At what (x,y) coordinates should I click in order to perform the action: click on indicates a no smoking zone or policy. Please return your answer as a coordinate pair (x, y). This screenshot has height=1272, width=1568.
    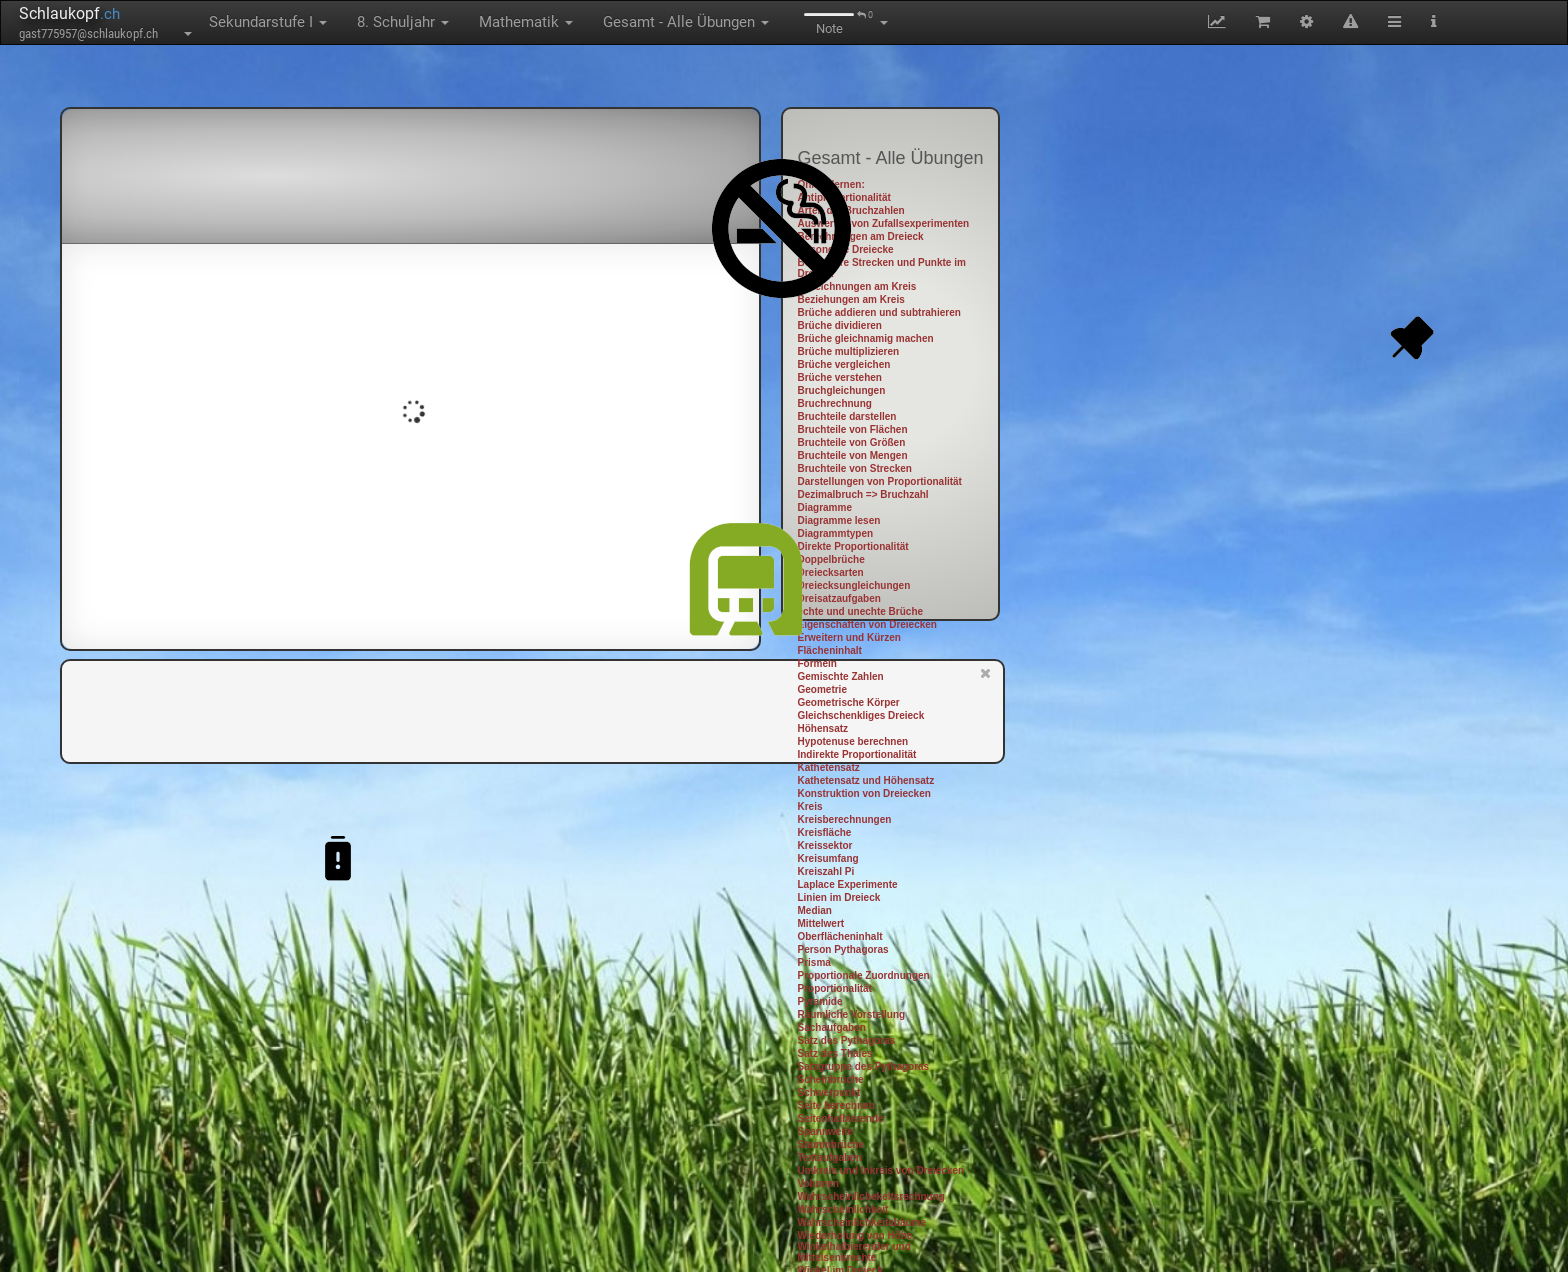
    Looking at the image, I should click on (781, 228).